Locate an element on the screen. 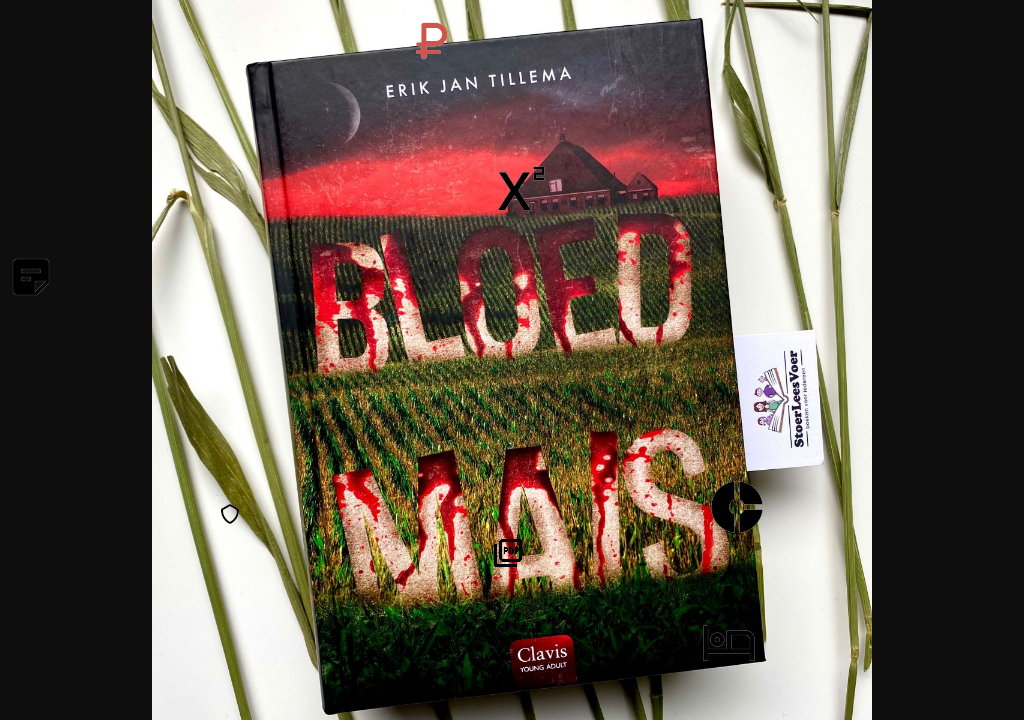  create a new note is located at coordinates (31, 277).